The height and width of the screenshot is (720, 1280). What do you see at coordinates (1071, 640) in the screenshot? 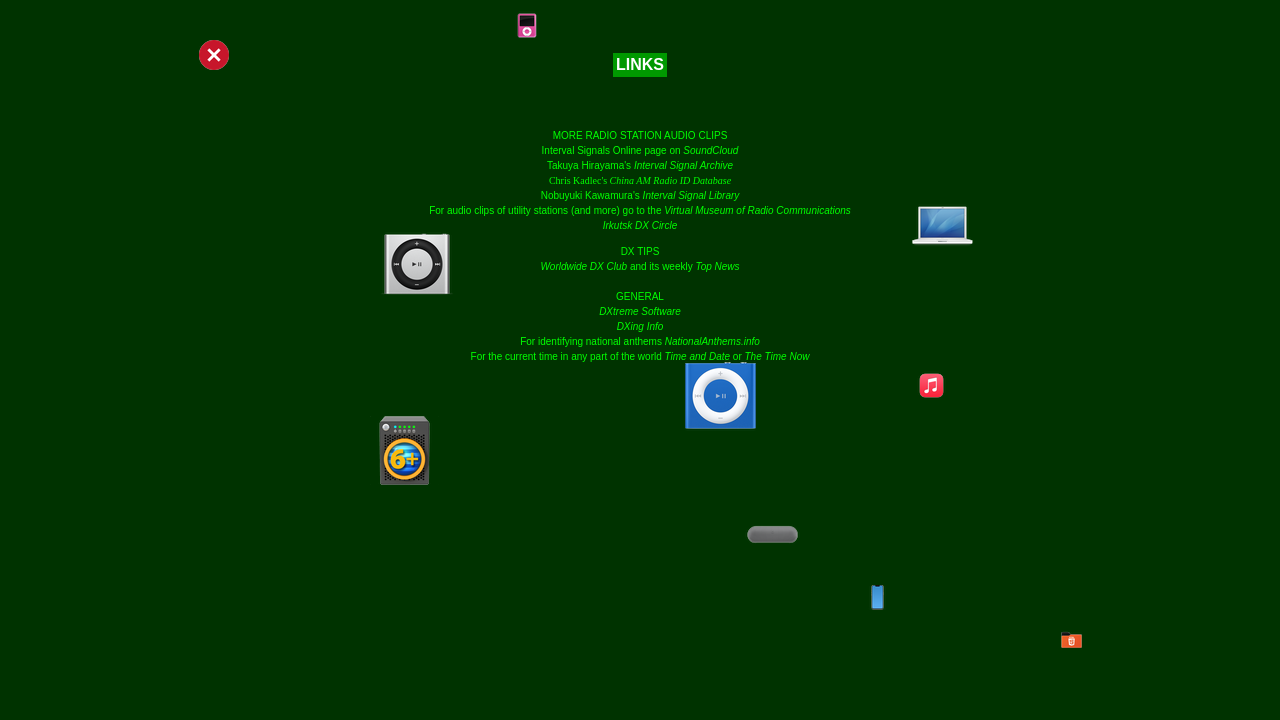
I see `folder containing HTML files` at bounding box center [1071, 640].